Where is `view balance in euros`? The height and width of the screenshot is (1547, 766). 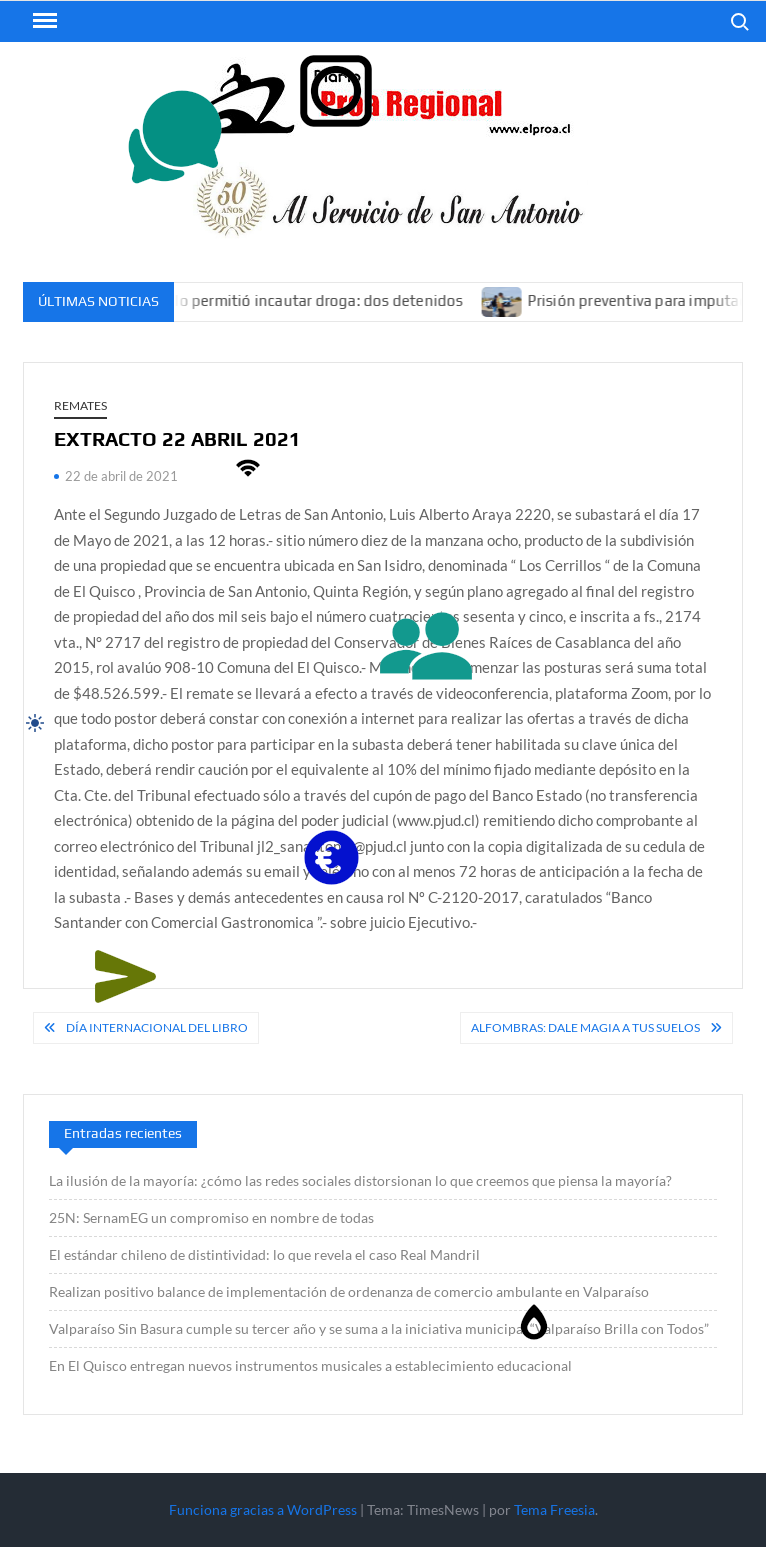
view balance in euros is located at coordinates (331, 857).